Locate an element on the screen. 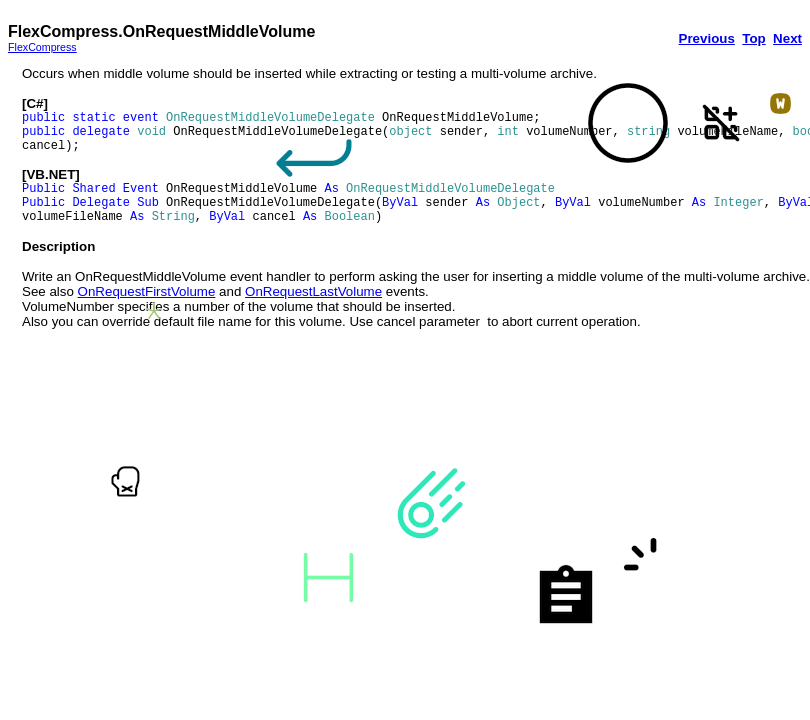 The width and height of the screenshot is (810, 720). view assignments or tasks is located at coordinates (566, 597).